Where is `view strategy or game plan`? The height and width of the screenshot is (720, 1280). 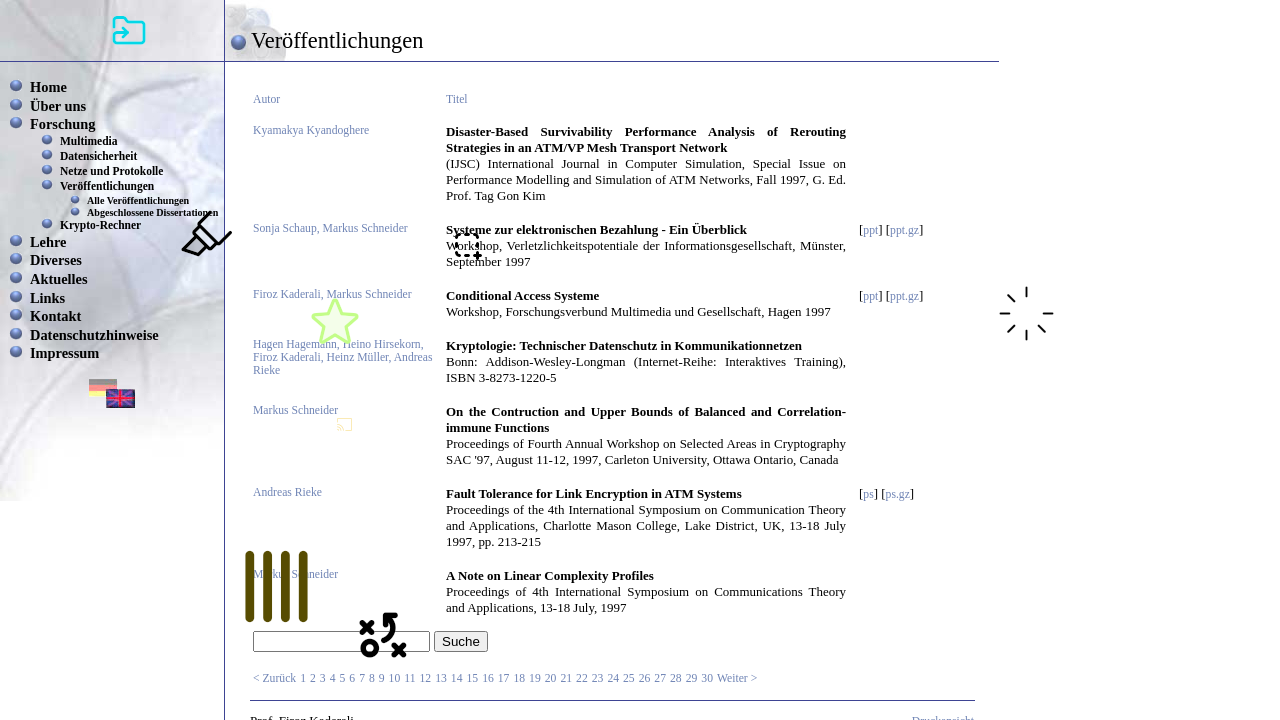
view strategy or game plan is located at coordinates (381, 635).